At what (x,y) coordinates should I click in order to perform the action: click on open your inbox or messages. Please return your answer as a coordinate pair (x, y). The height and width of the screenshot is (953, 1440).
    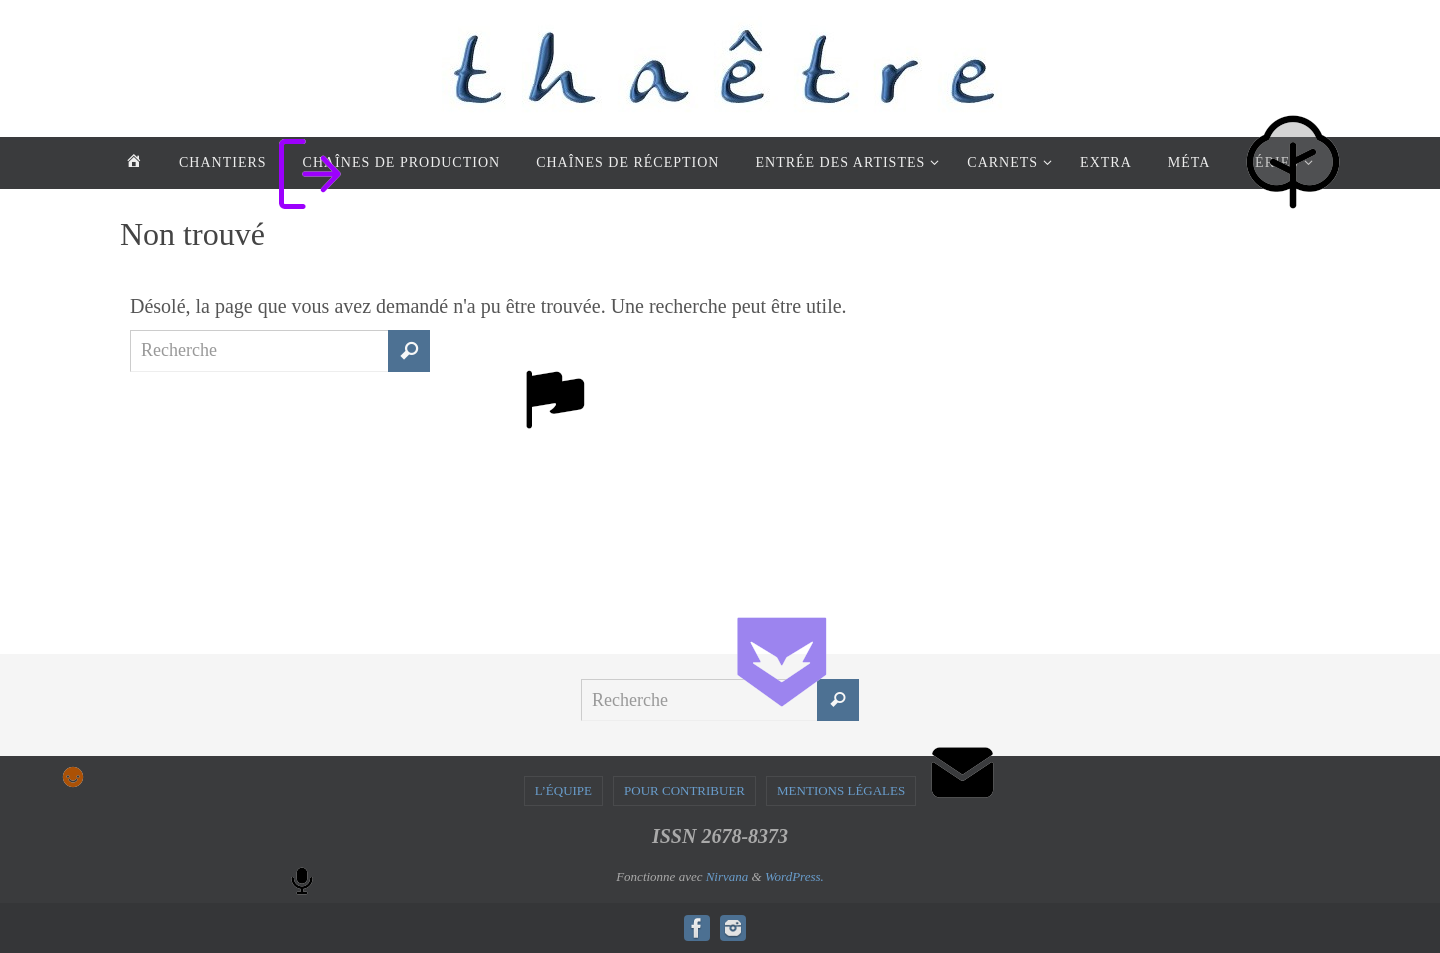
    Looking at the image, I should click on (962, 772).